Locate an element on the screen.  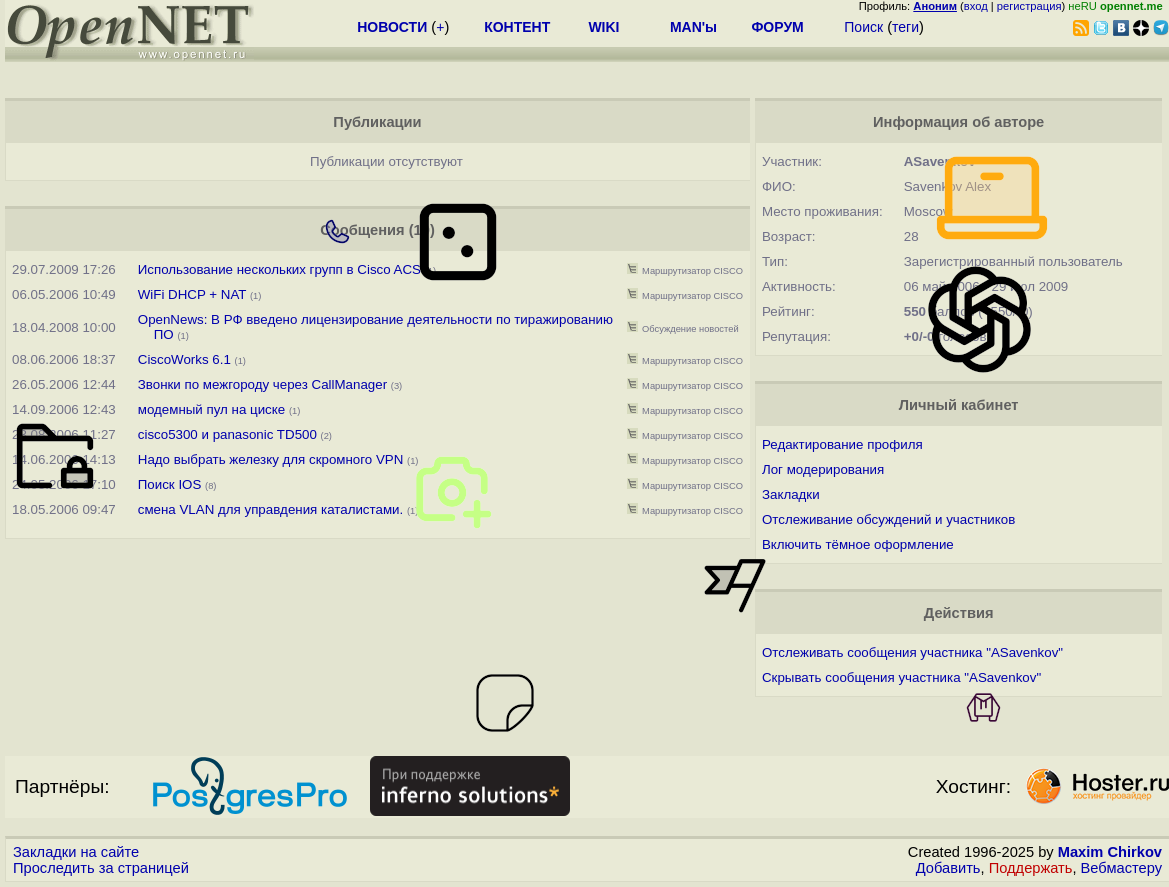
tap to make a phone call is located at coordinates (337, 232).